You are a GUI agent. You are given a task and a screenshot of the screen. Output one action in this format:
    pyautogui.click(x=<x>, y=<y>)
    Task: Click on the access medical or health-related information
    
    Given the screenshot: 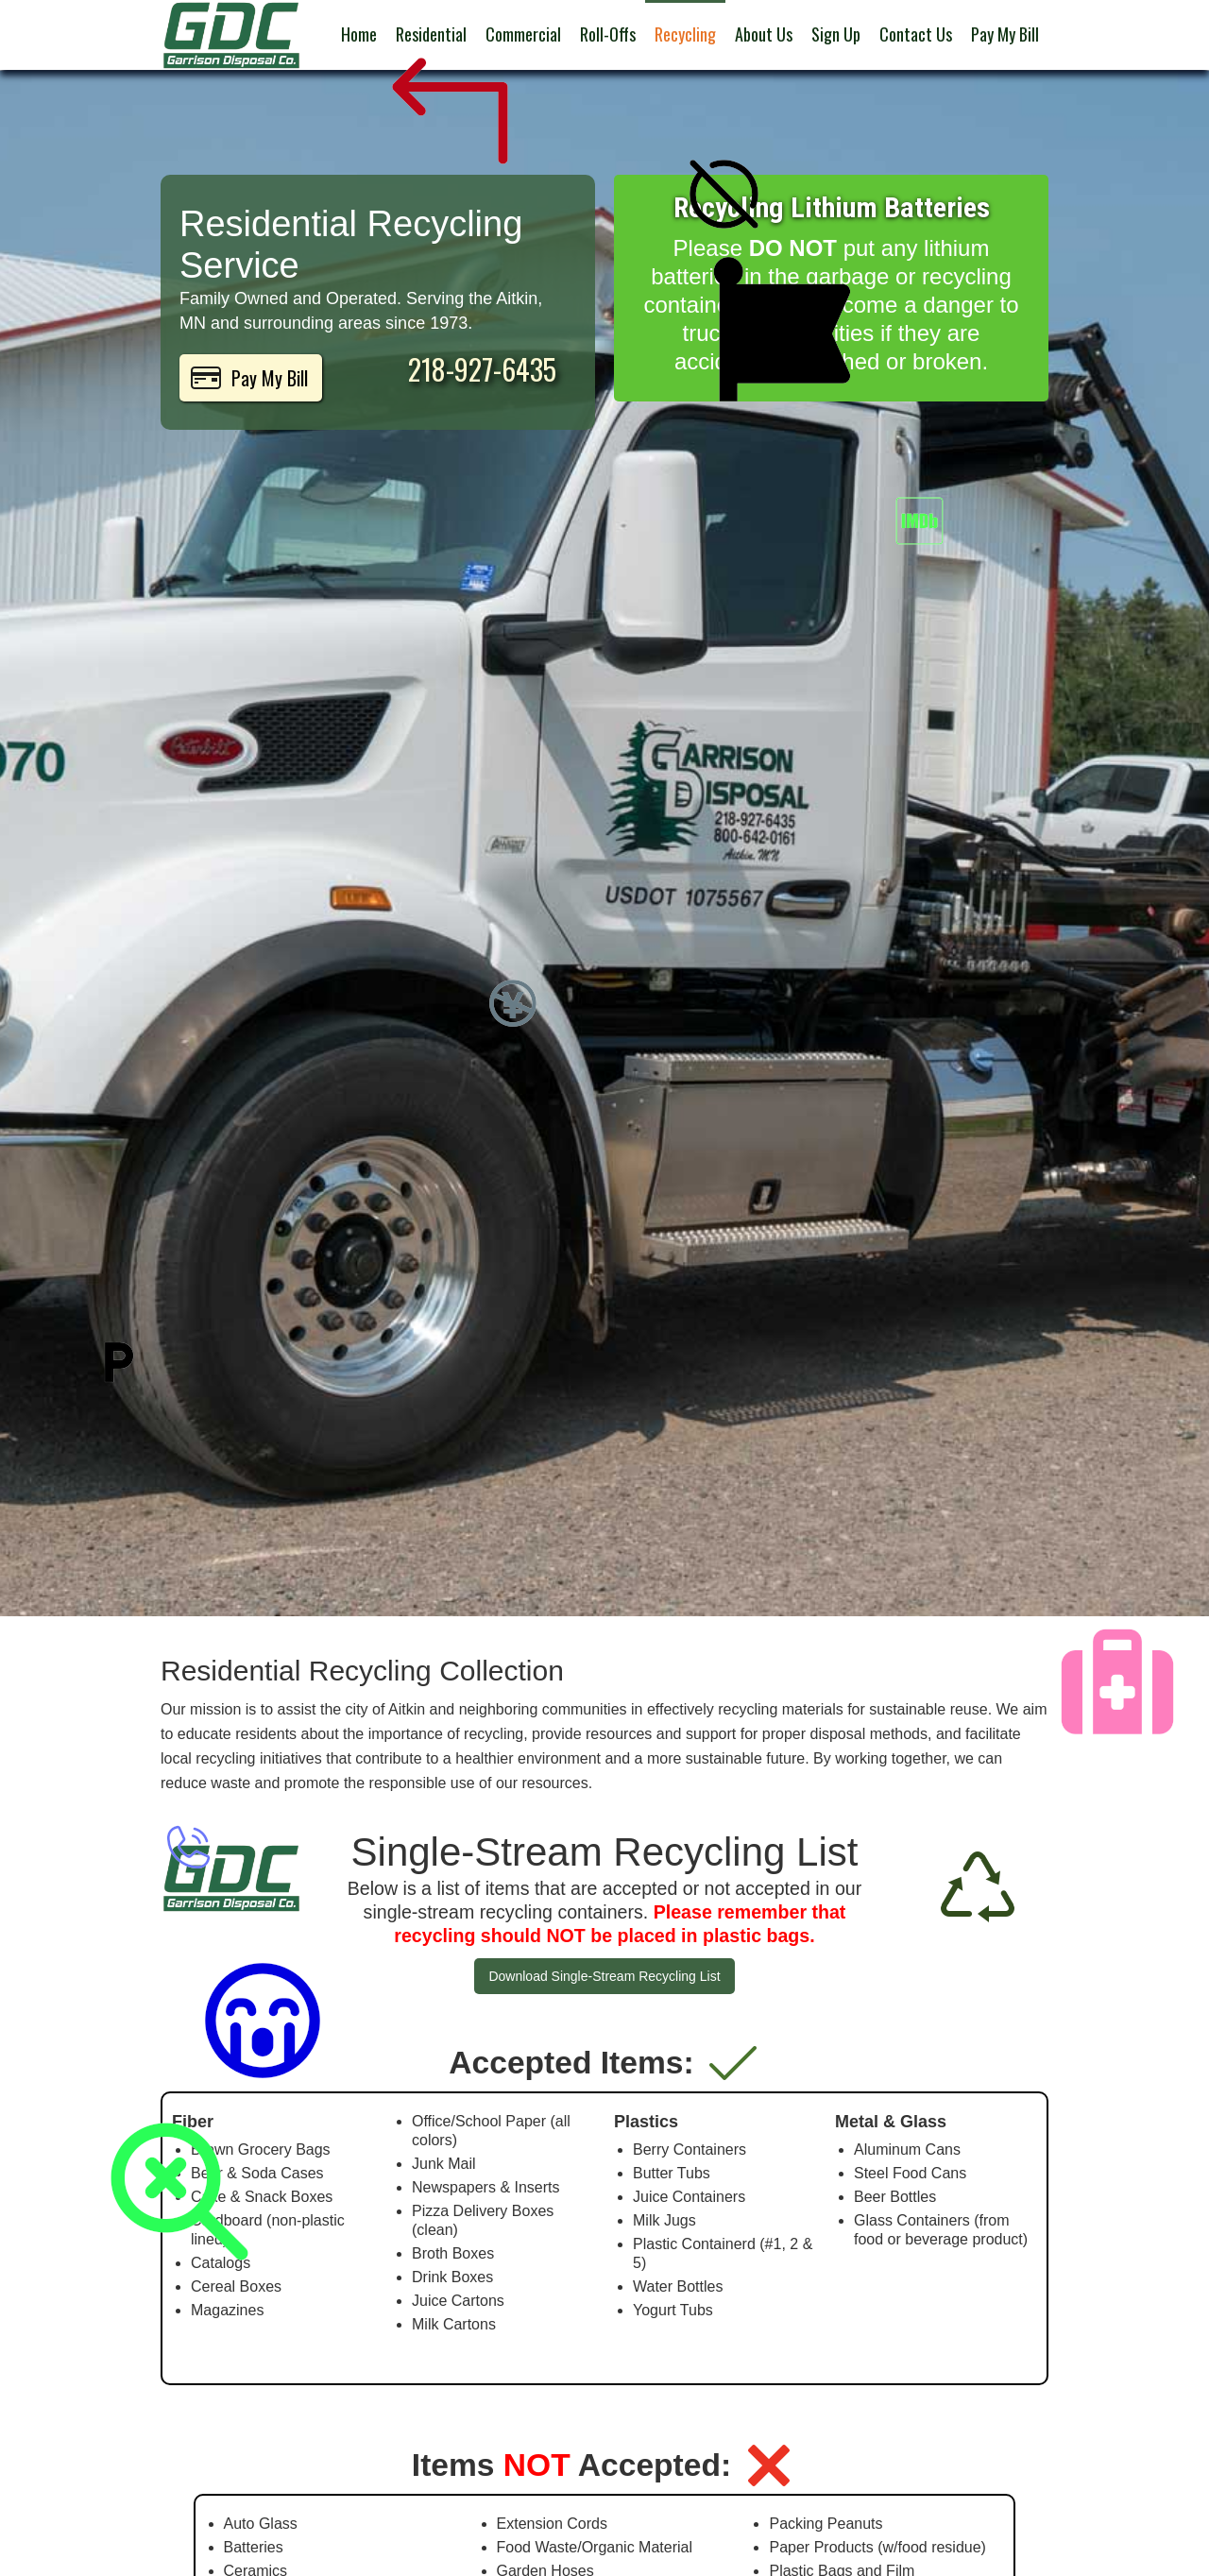 What is the action you would take?
    pyautogui.click(x=1117, y=1685)
    